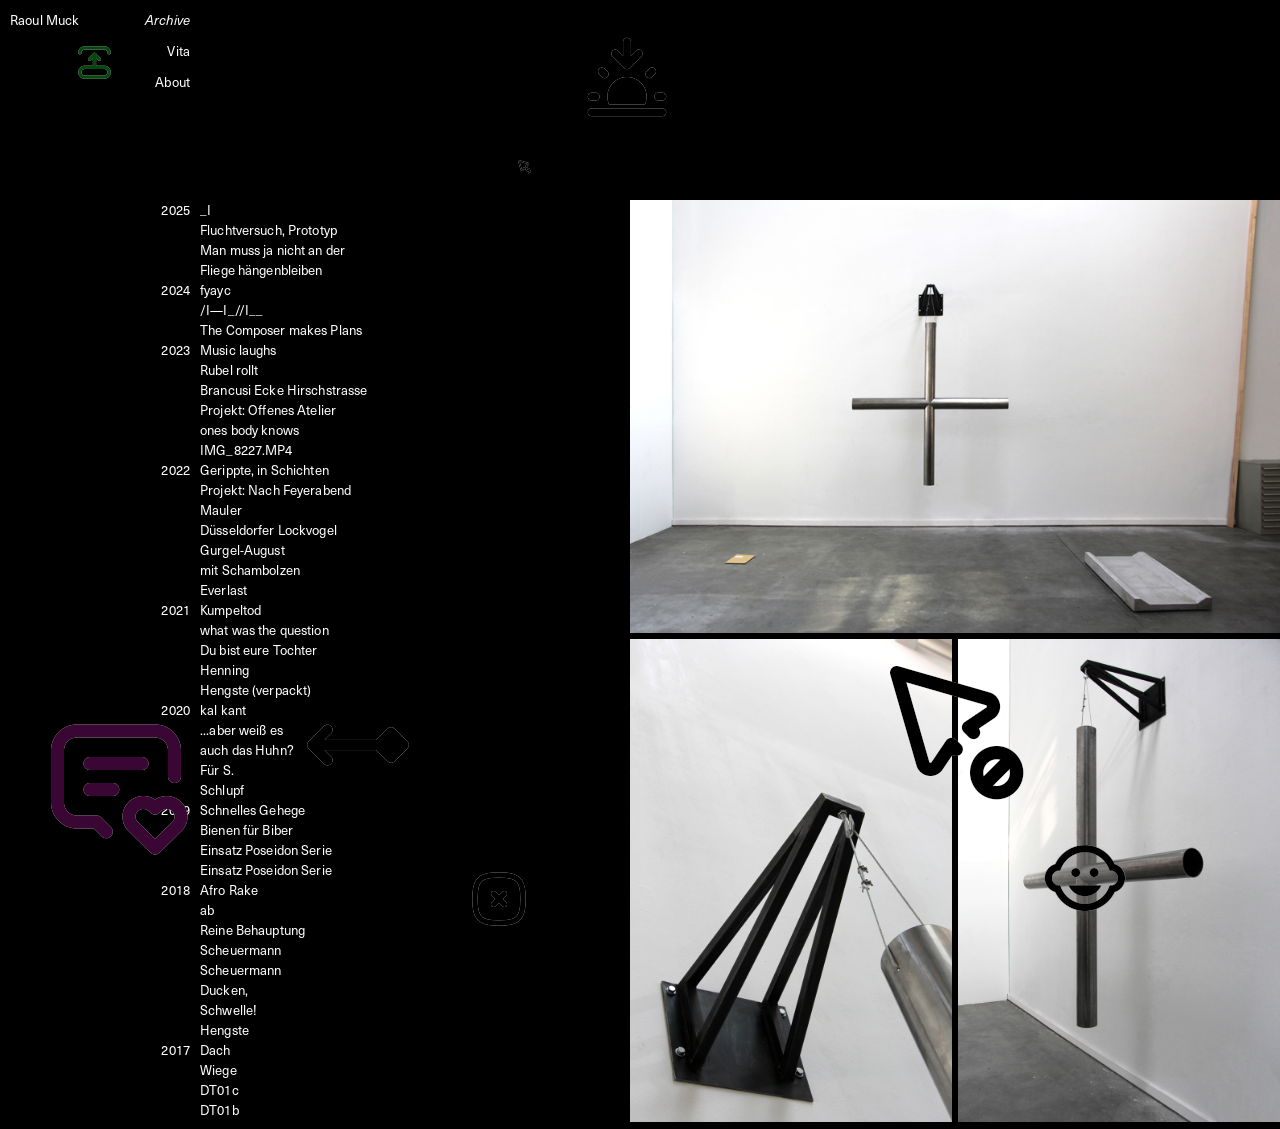  Describe the element at coordinates (116, 783) in the screenshot. I see `view liked or favorited messages` at that location.